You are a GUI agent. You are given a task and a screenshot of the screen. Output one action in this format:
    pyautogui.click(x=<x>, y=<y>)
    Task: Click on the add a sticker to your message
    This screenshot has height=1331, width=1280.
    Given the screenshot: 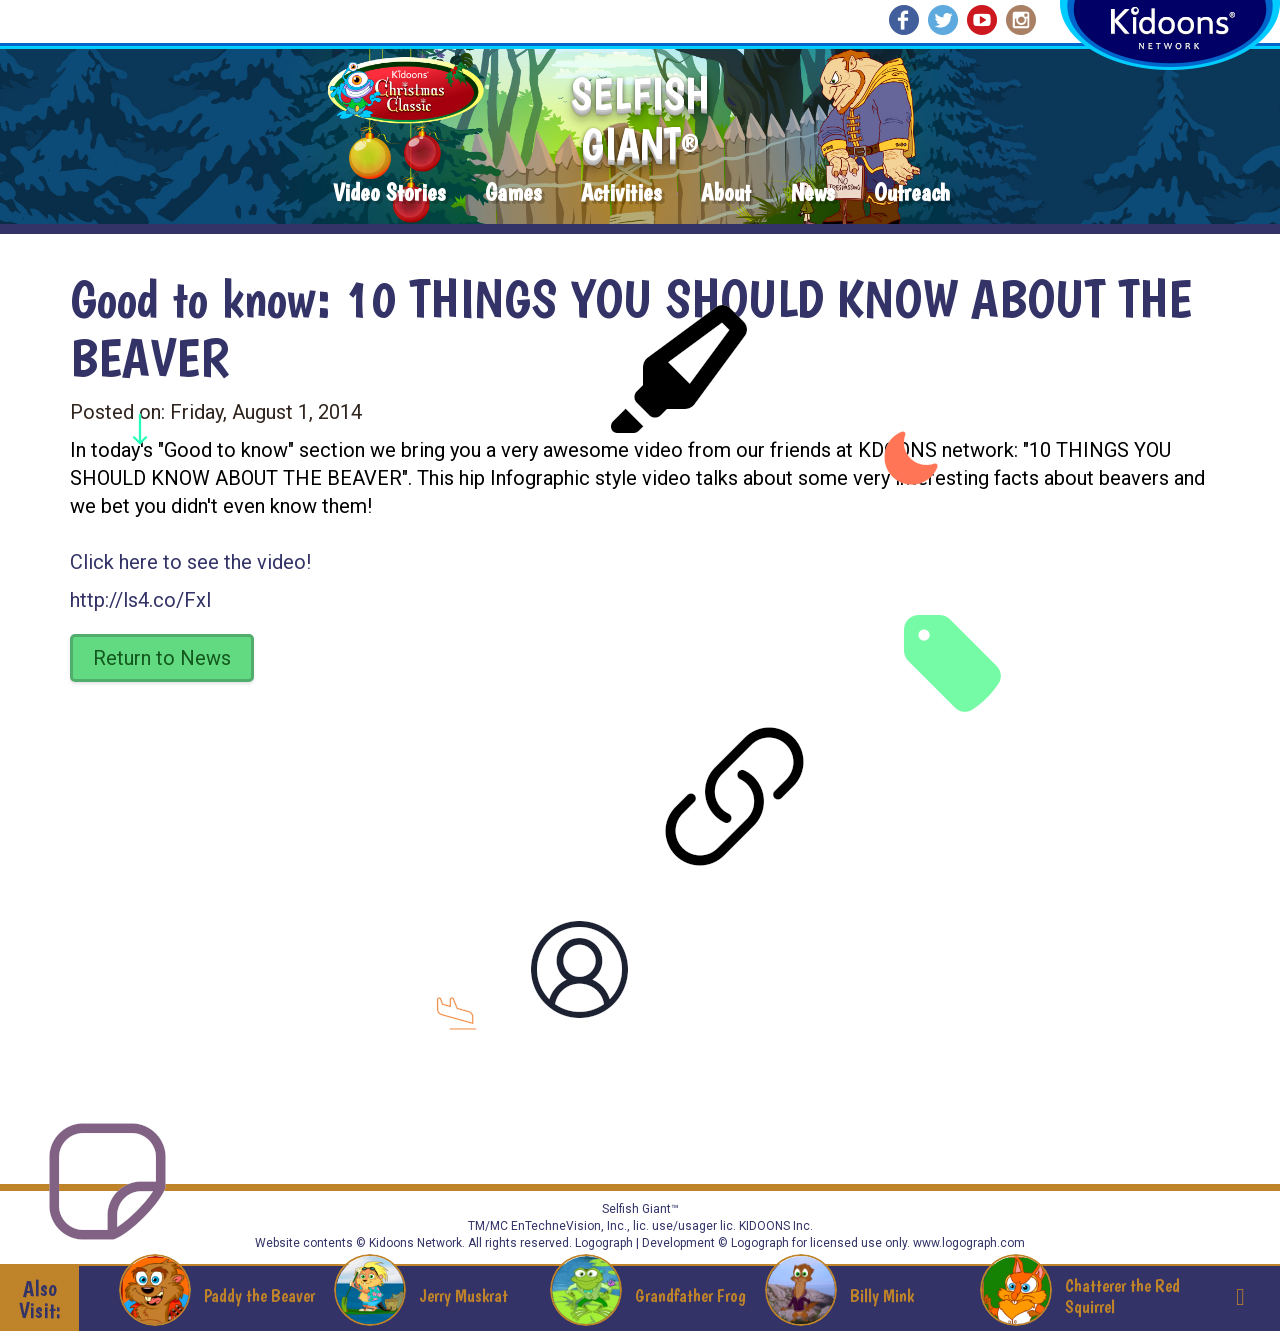 What is the action you would take?
    pyautogui.click(x=107, y=1181)
    